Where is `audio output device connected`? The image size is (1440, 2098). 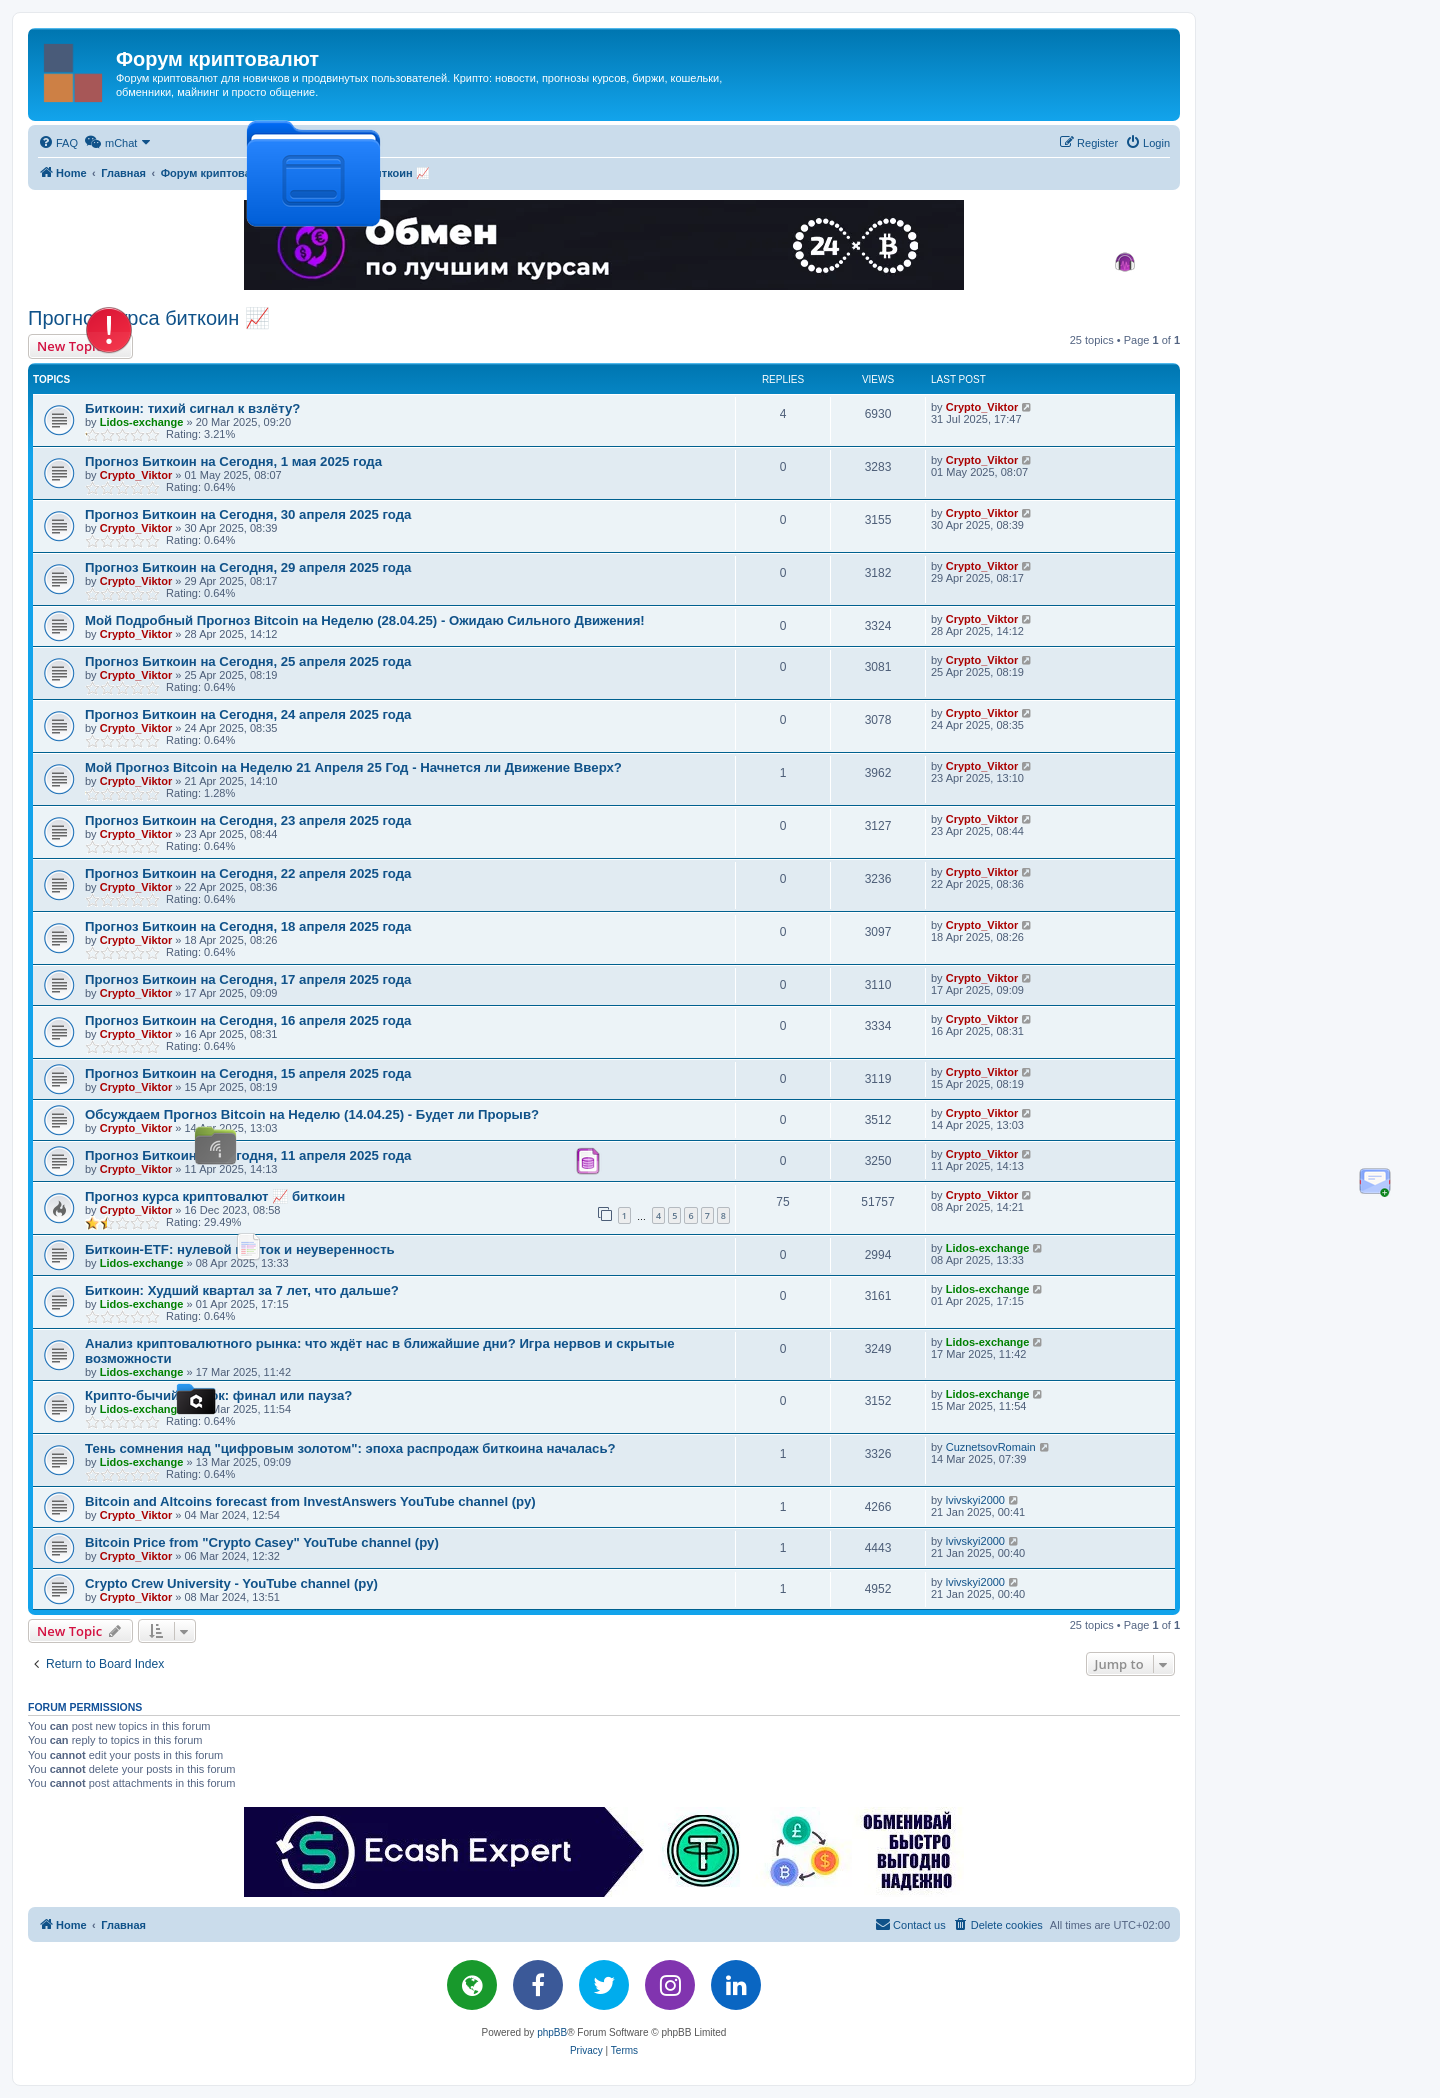
audio output device connected is located at coordinates (1125, 262).